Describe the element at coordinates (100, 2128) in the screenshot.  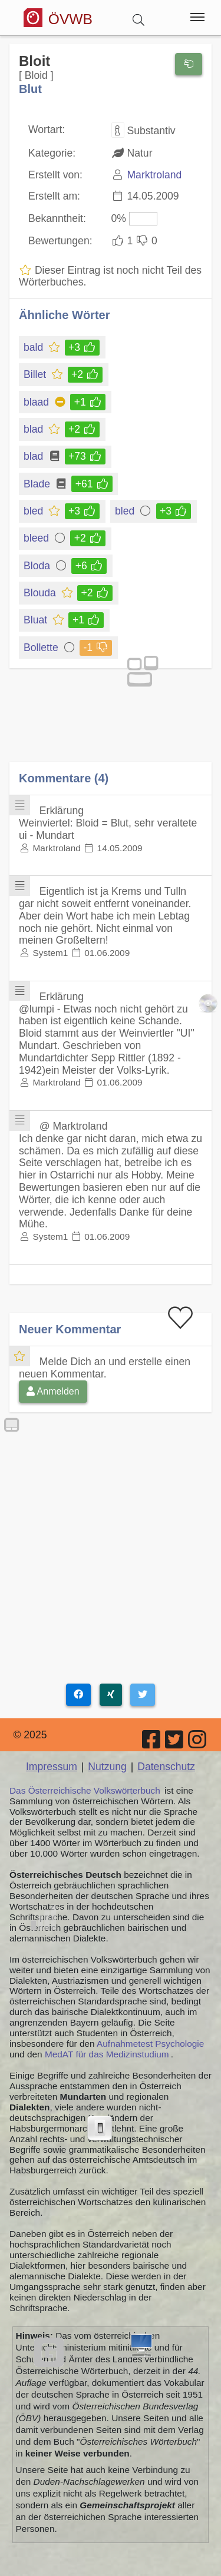
I see `shut down or power off the system` at that location.